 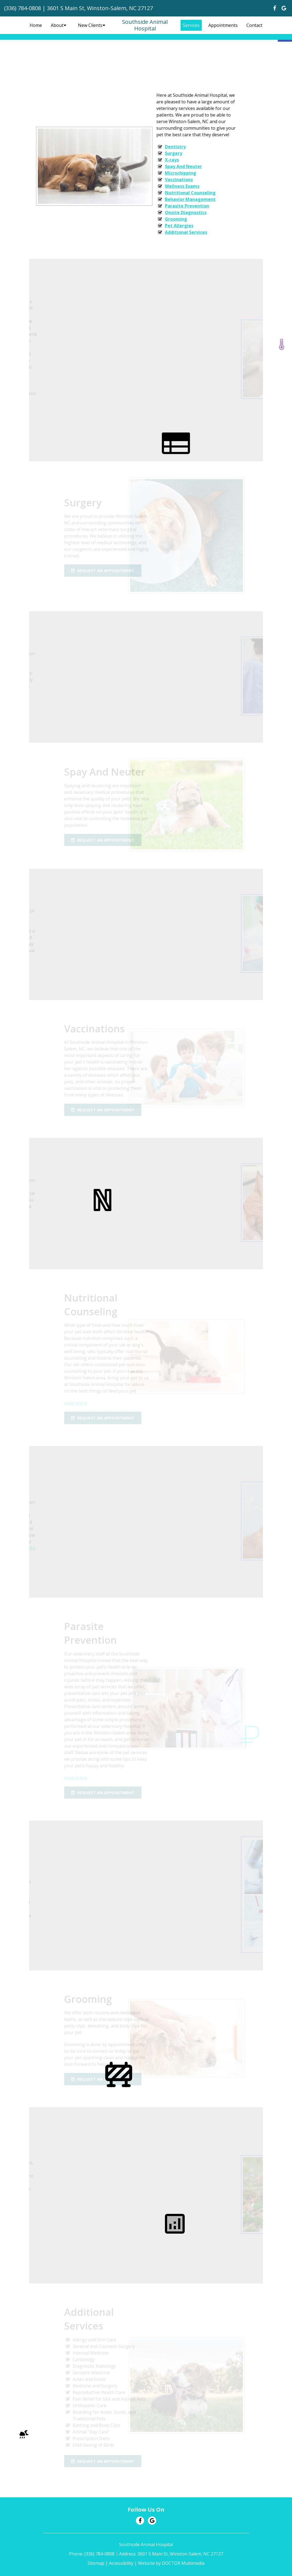 What do you see at coordinates (250, 1737) in the screenshot?
I see `indicates Russian ruble currency` at bounding box center [250, 1737].